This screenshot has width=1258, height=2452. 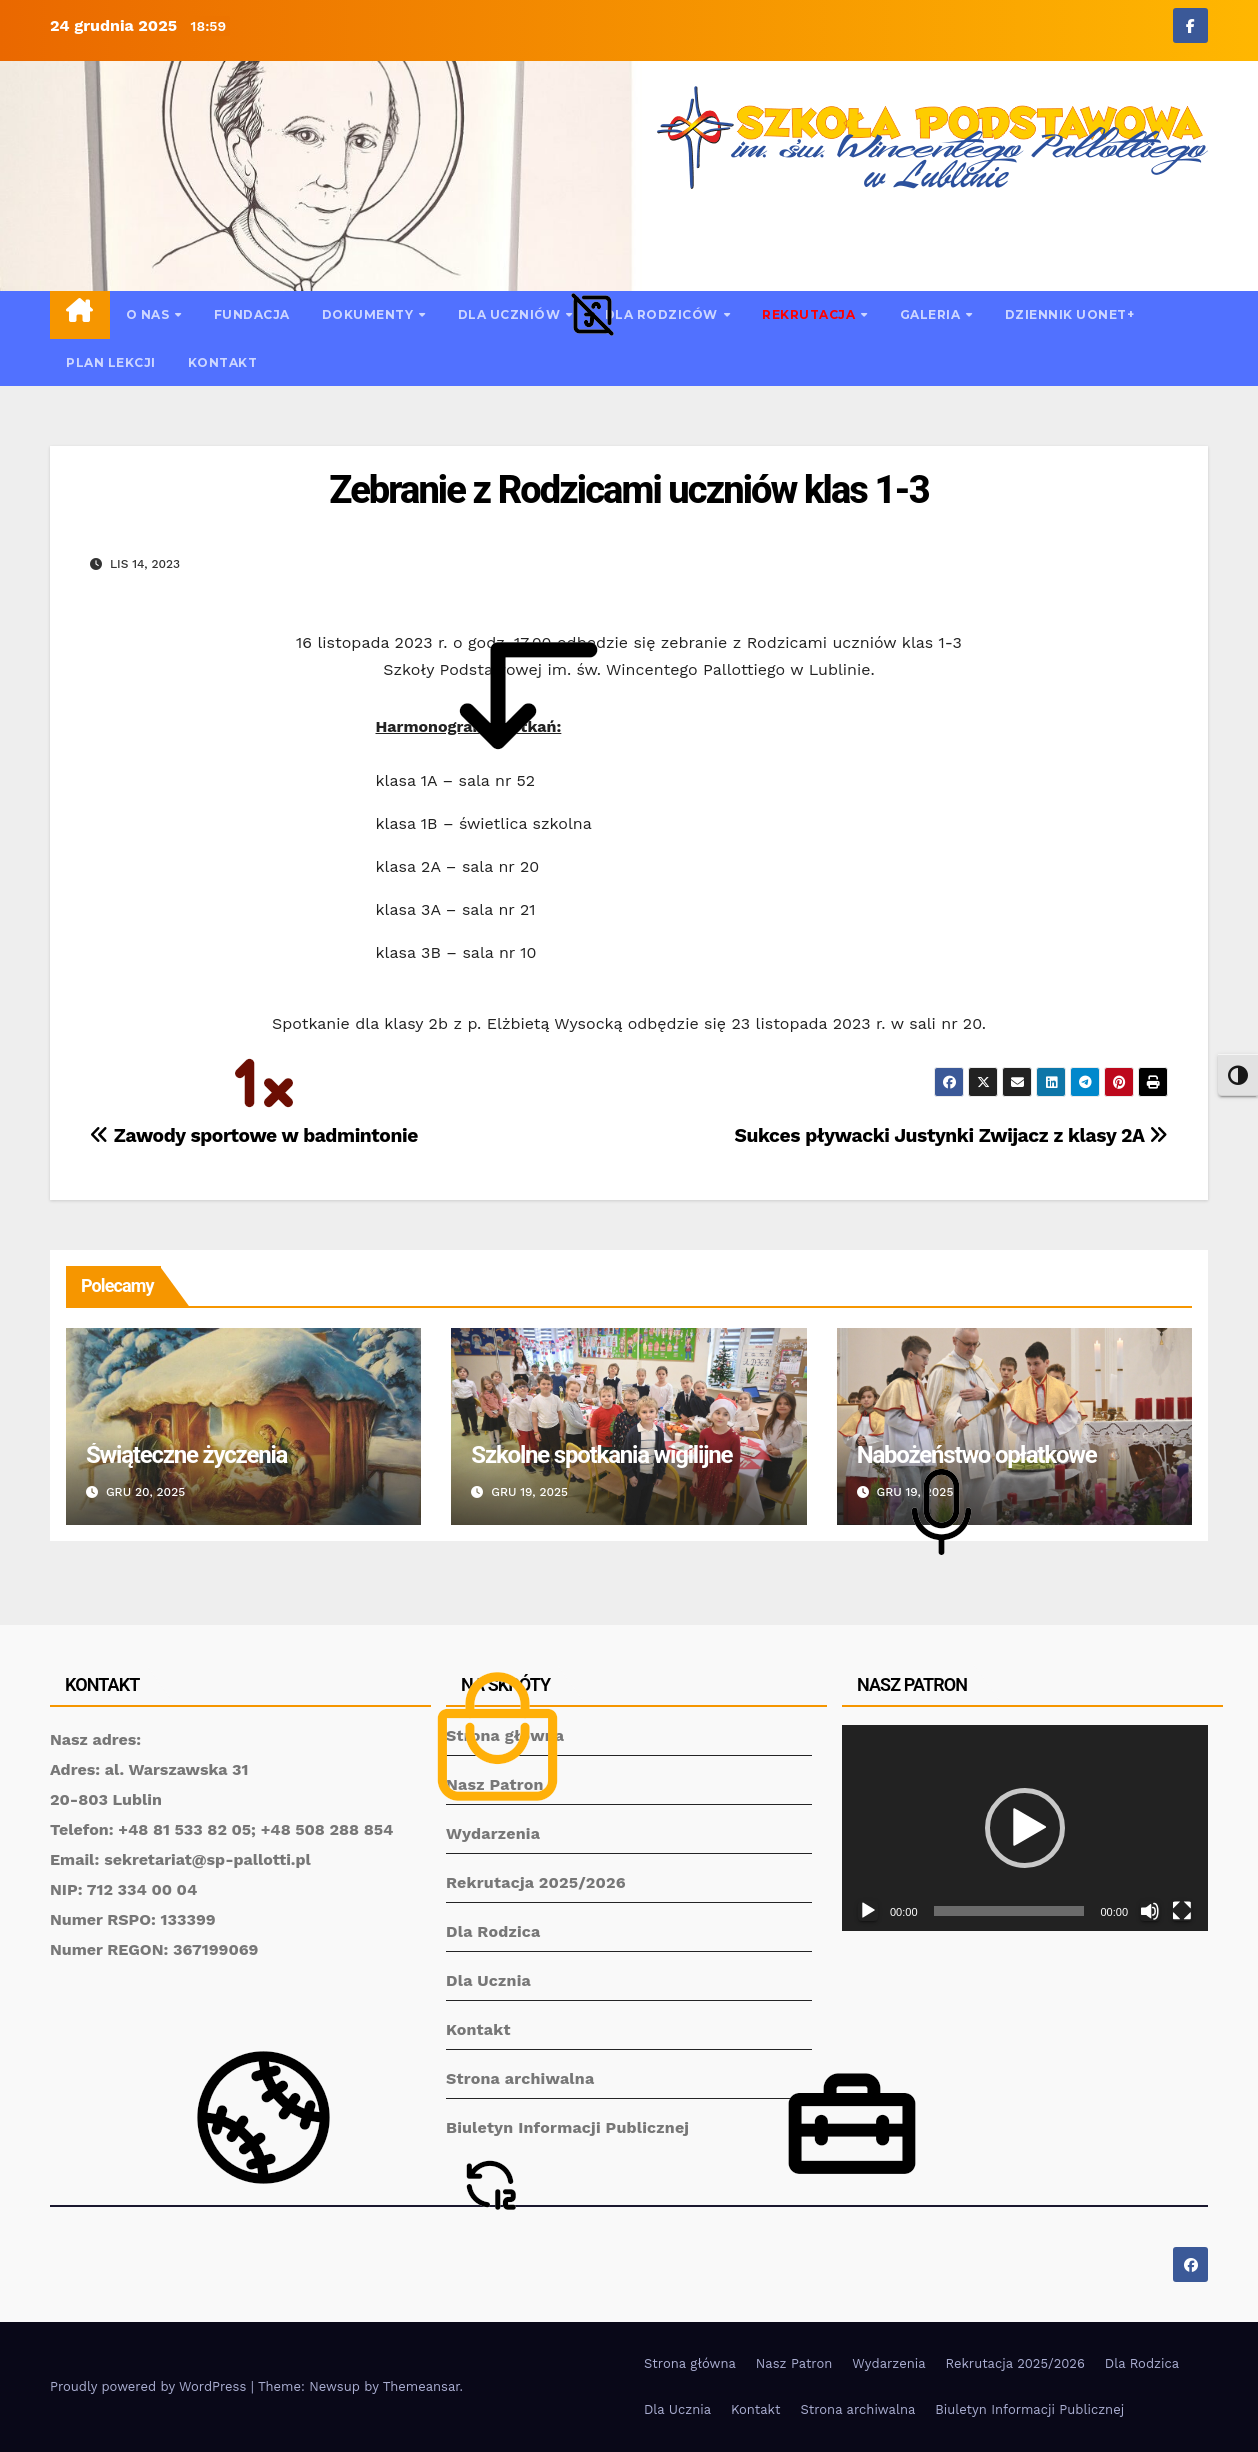 What do you see at coordinates (852, 2128) in the screenshot?
I see `access tools and utilities` at bounding box center [852, 2128].